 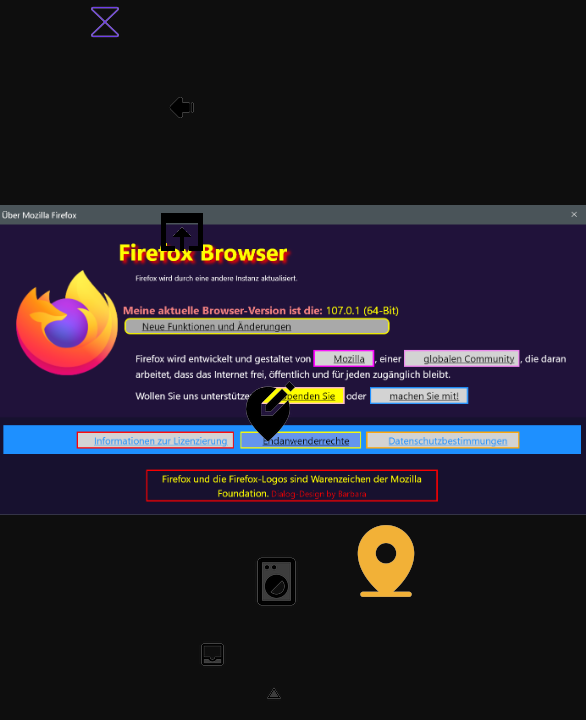 I want to click on indicates loading or processing in progress, so click(x=105, y=22).